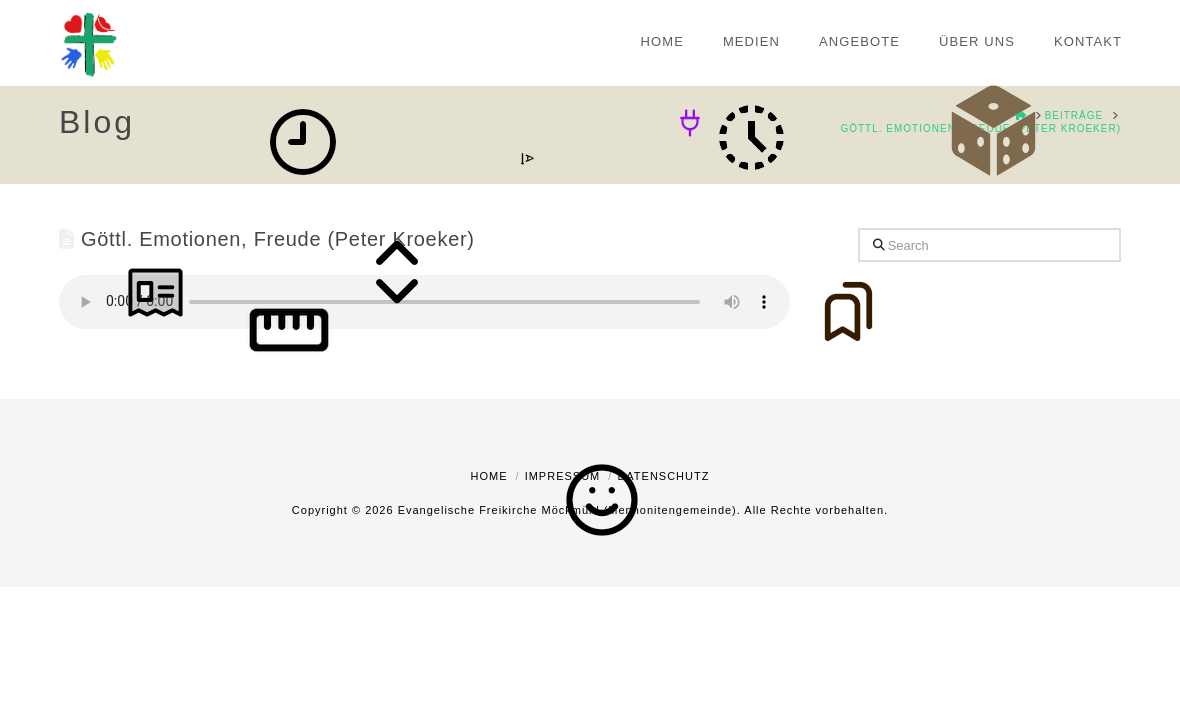 The image size is (1180, 720). Describe the element at coordinates (848, 311) in the screenshot. I see `view all saved bookmarks` at that location.